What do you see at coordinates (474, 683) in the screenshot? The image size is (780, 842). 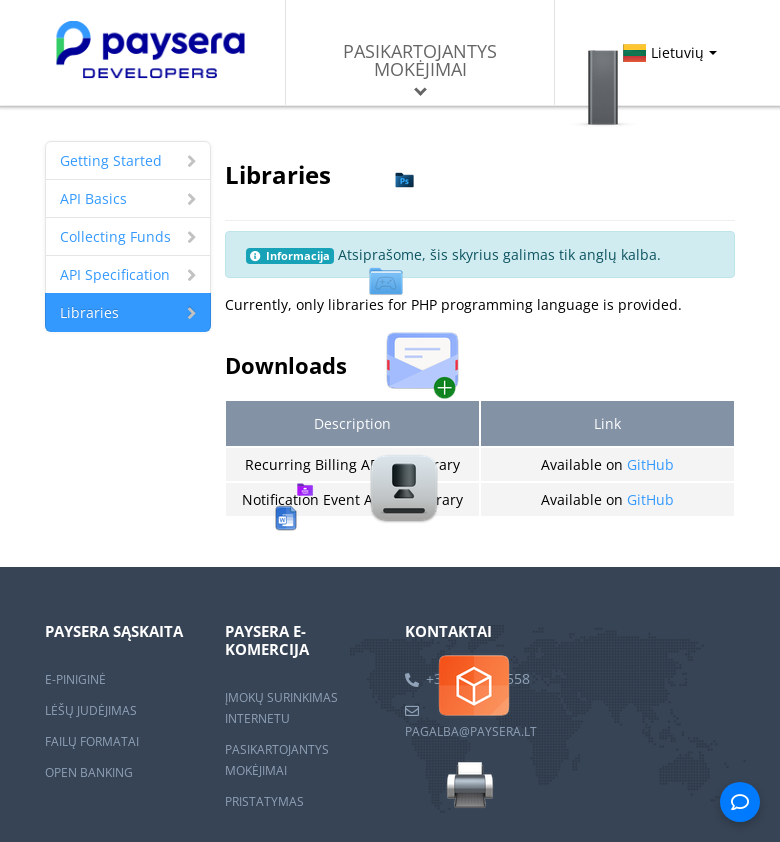 I see `3D model file in STL binary format` at bounding box center [474, 683].